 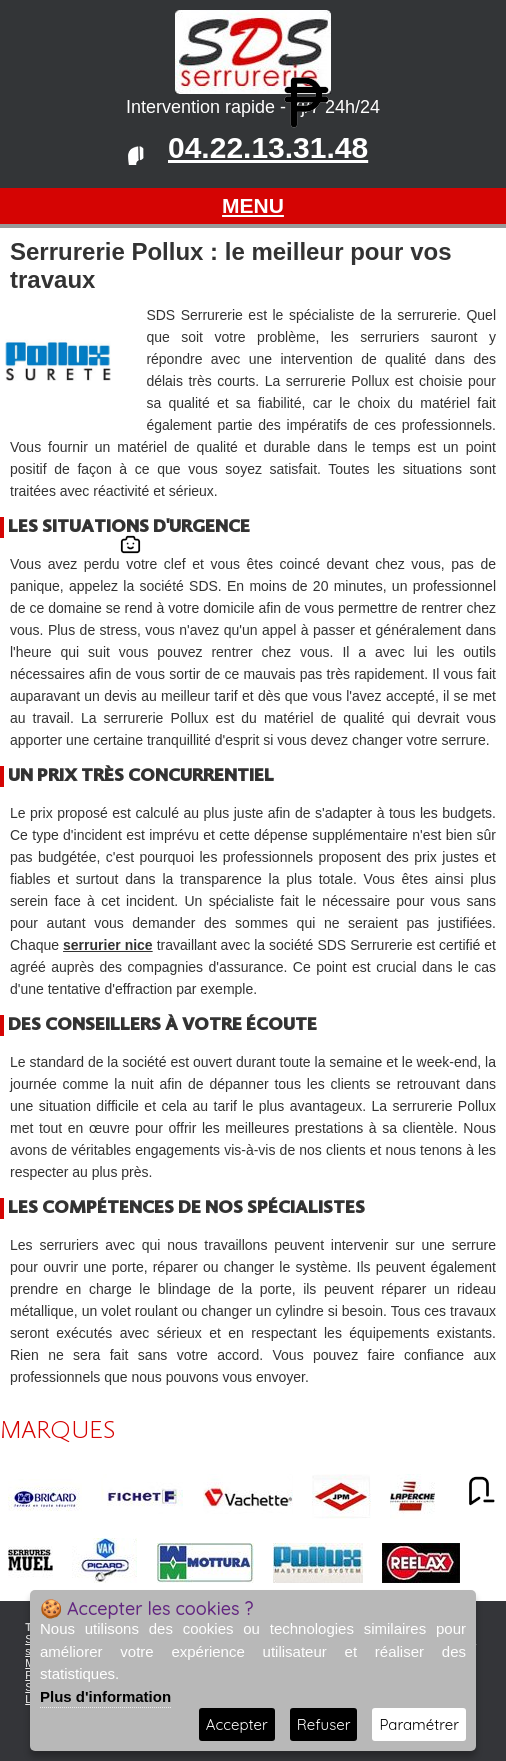 What do you see at coordinates (130, 544) in the screenshot?
I see `switch to front-facing camera` at bounding box center [130, 544].